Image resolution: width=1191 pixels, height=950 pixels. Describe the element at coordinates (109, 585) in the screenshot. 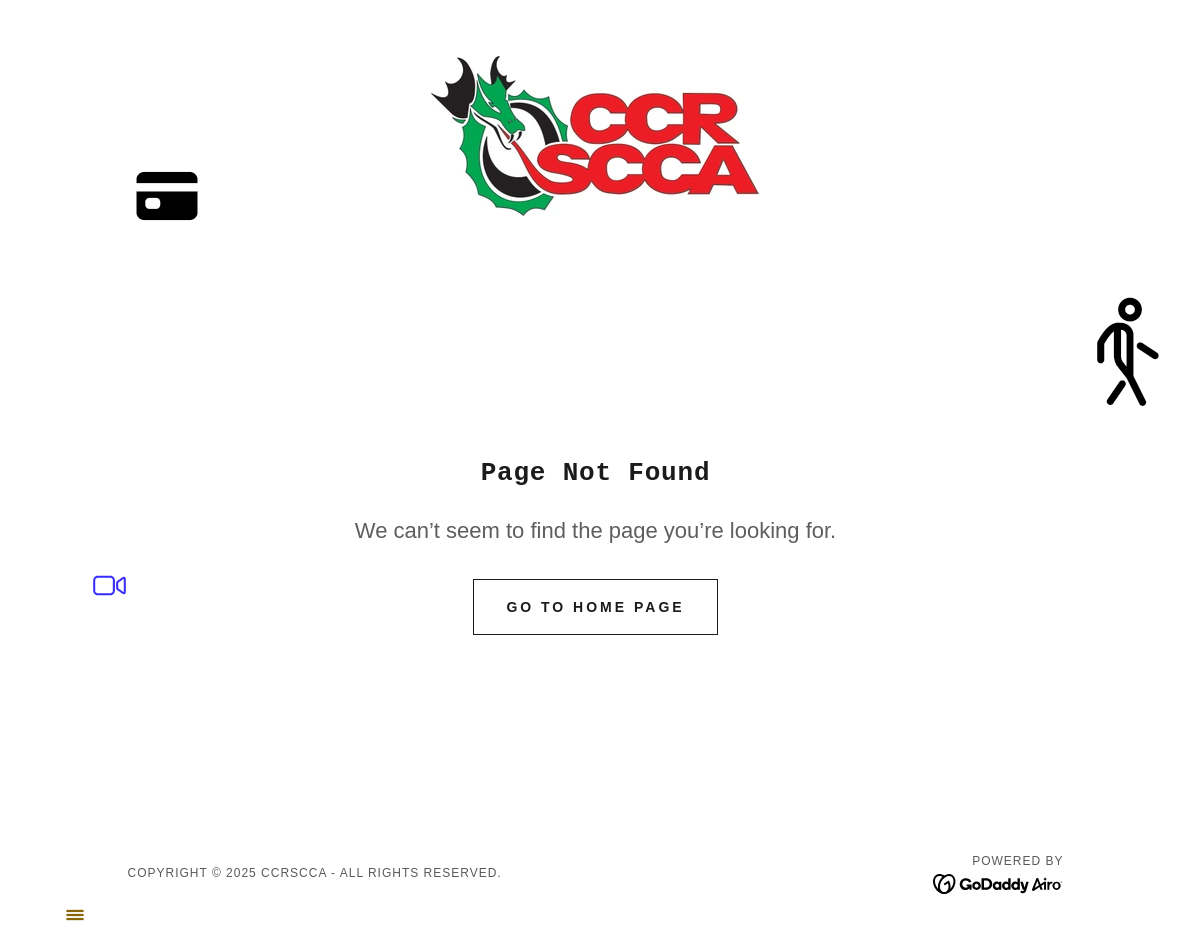

I see `start a video call` at that location.